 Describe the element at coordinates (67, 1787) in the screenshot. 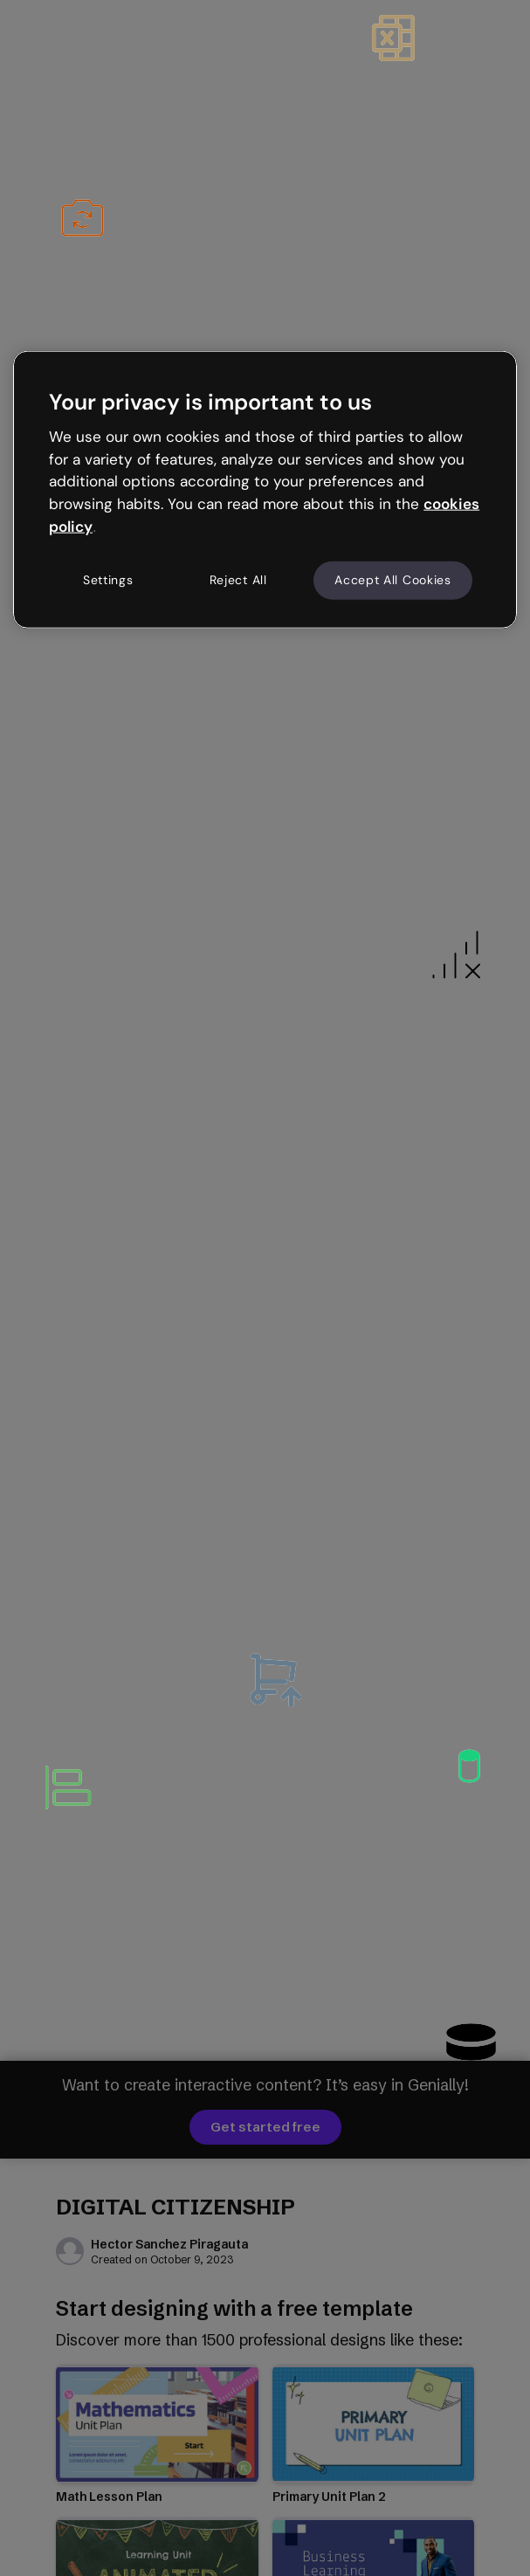

I see `align text to the left margin` at that location.